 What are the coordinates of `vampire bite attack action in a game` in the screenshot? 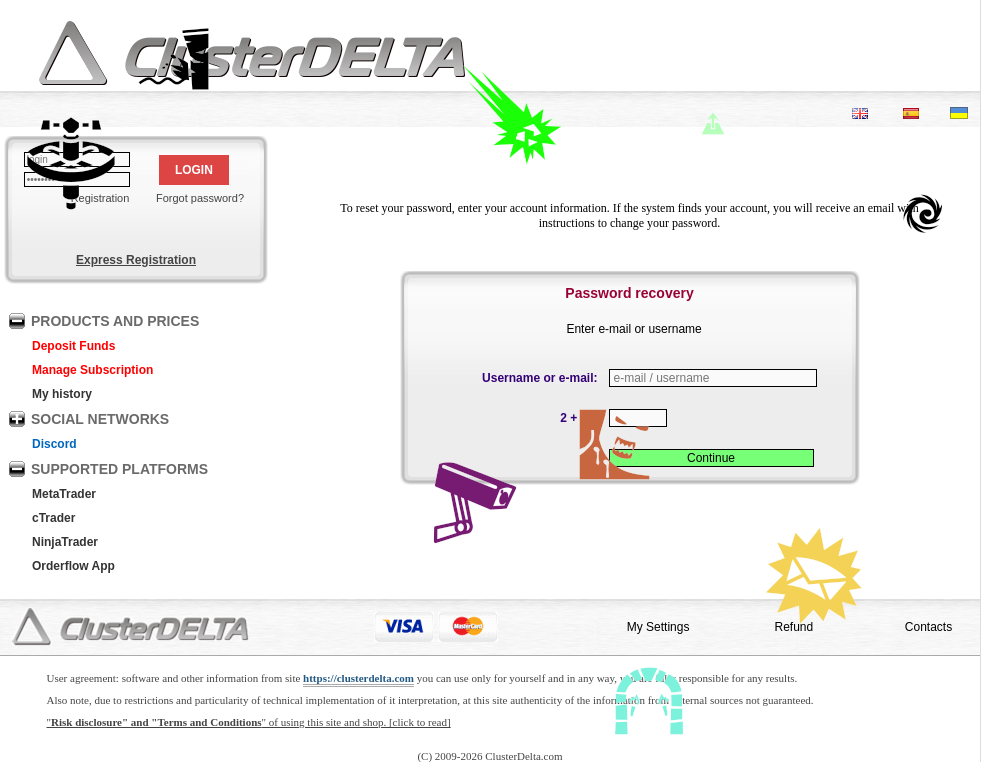 It's located at (614, 444).